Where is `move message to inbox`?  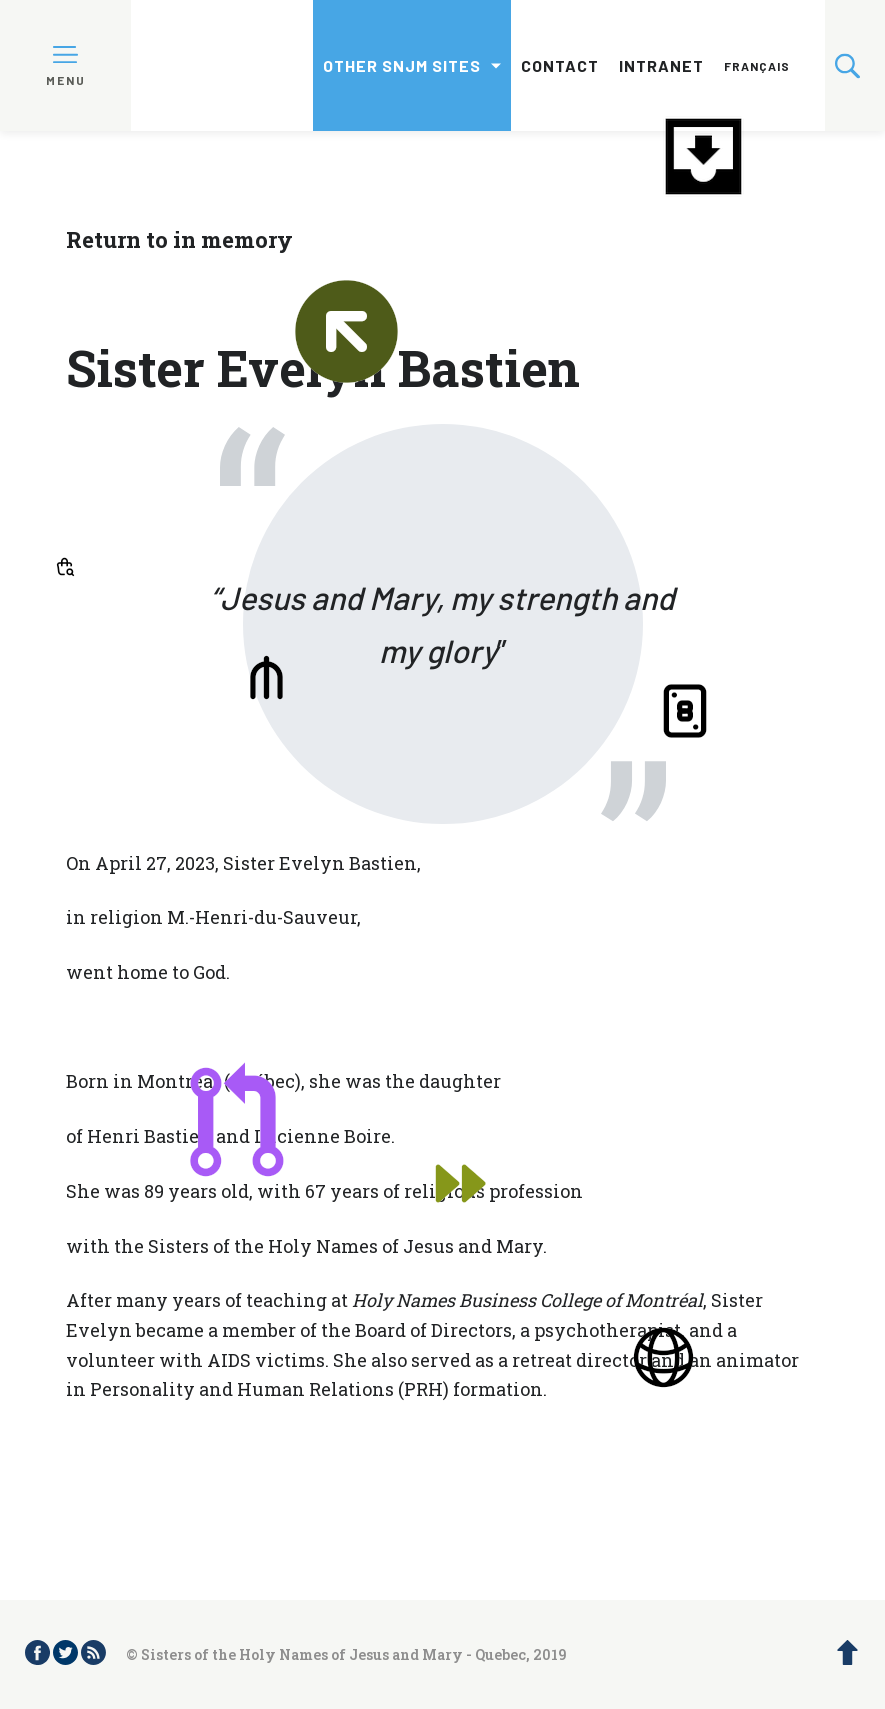
move message to inbox is located at coordinates (703, 156).